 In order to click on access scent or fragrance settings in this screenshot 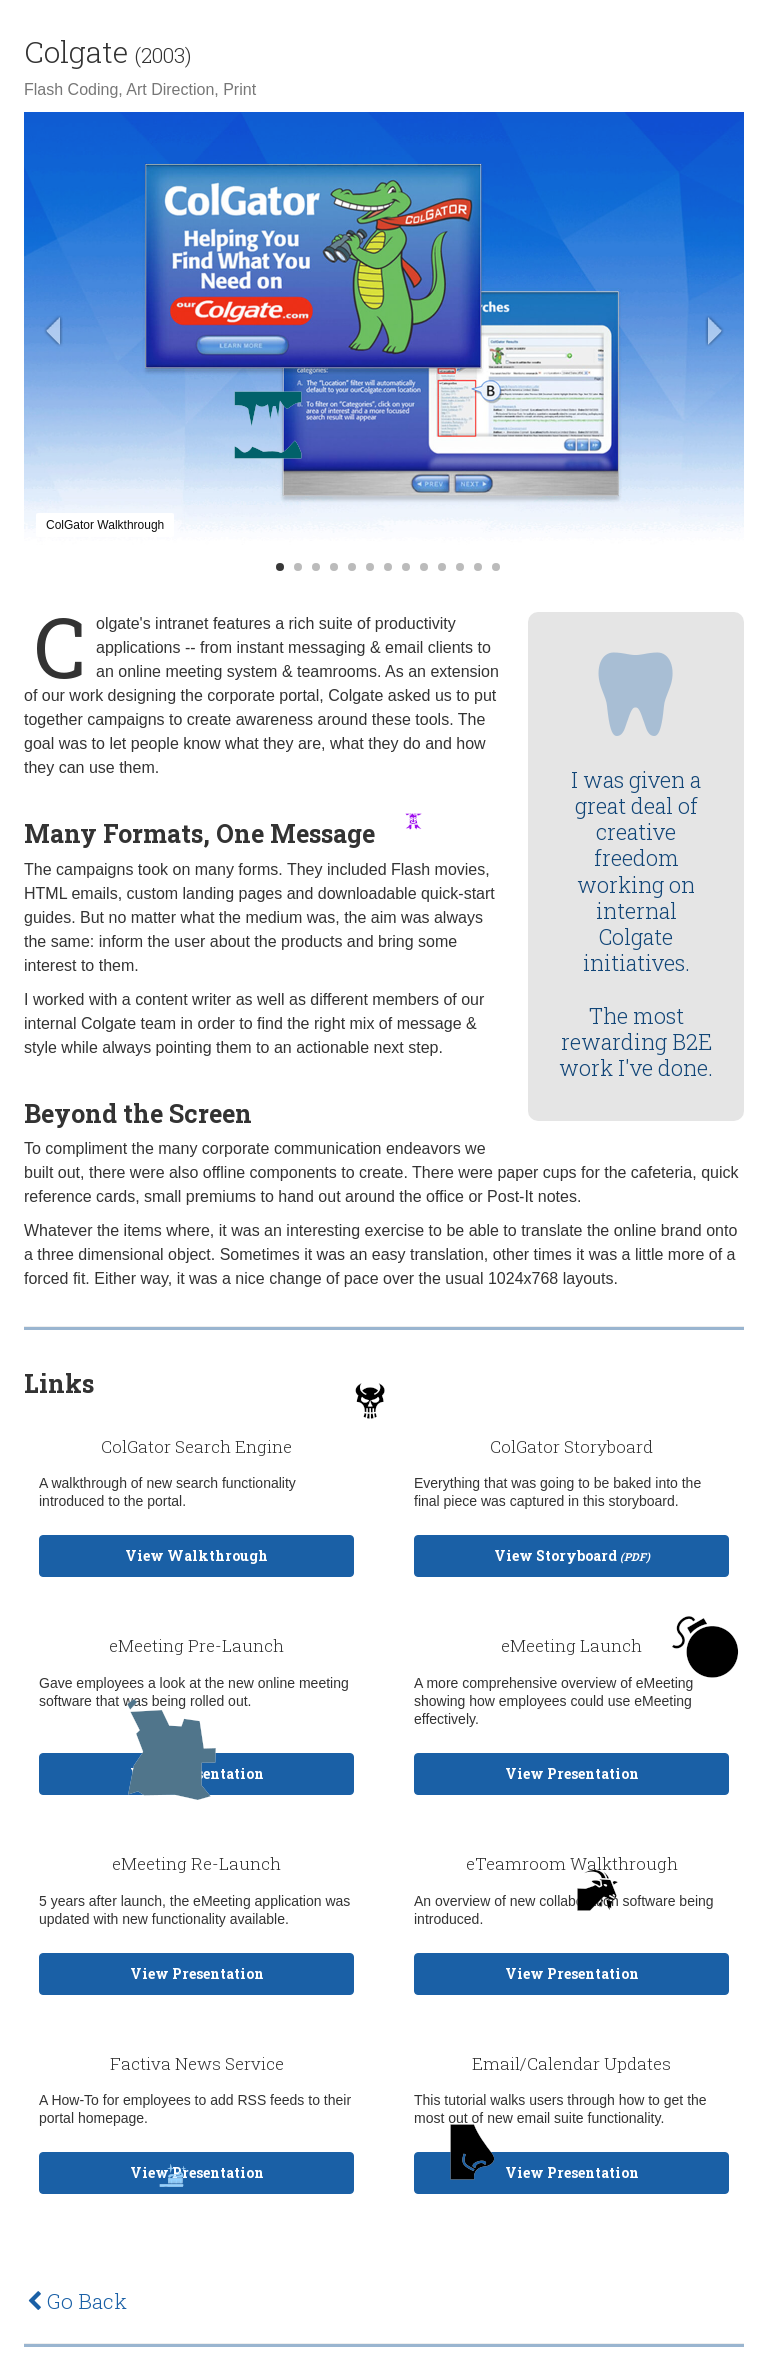, I will do `click(478, 2152)`.